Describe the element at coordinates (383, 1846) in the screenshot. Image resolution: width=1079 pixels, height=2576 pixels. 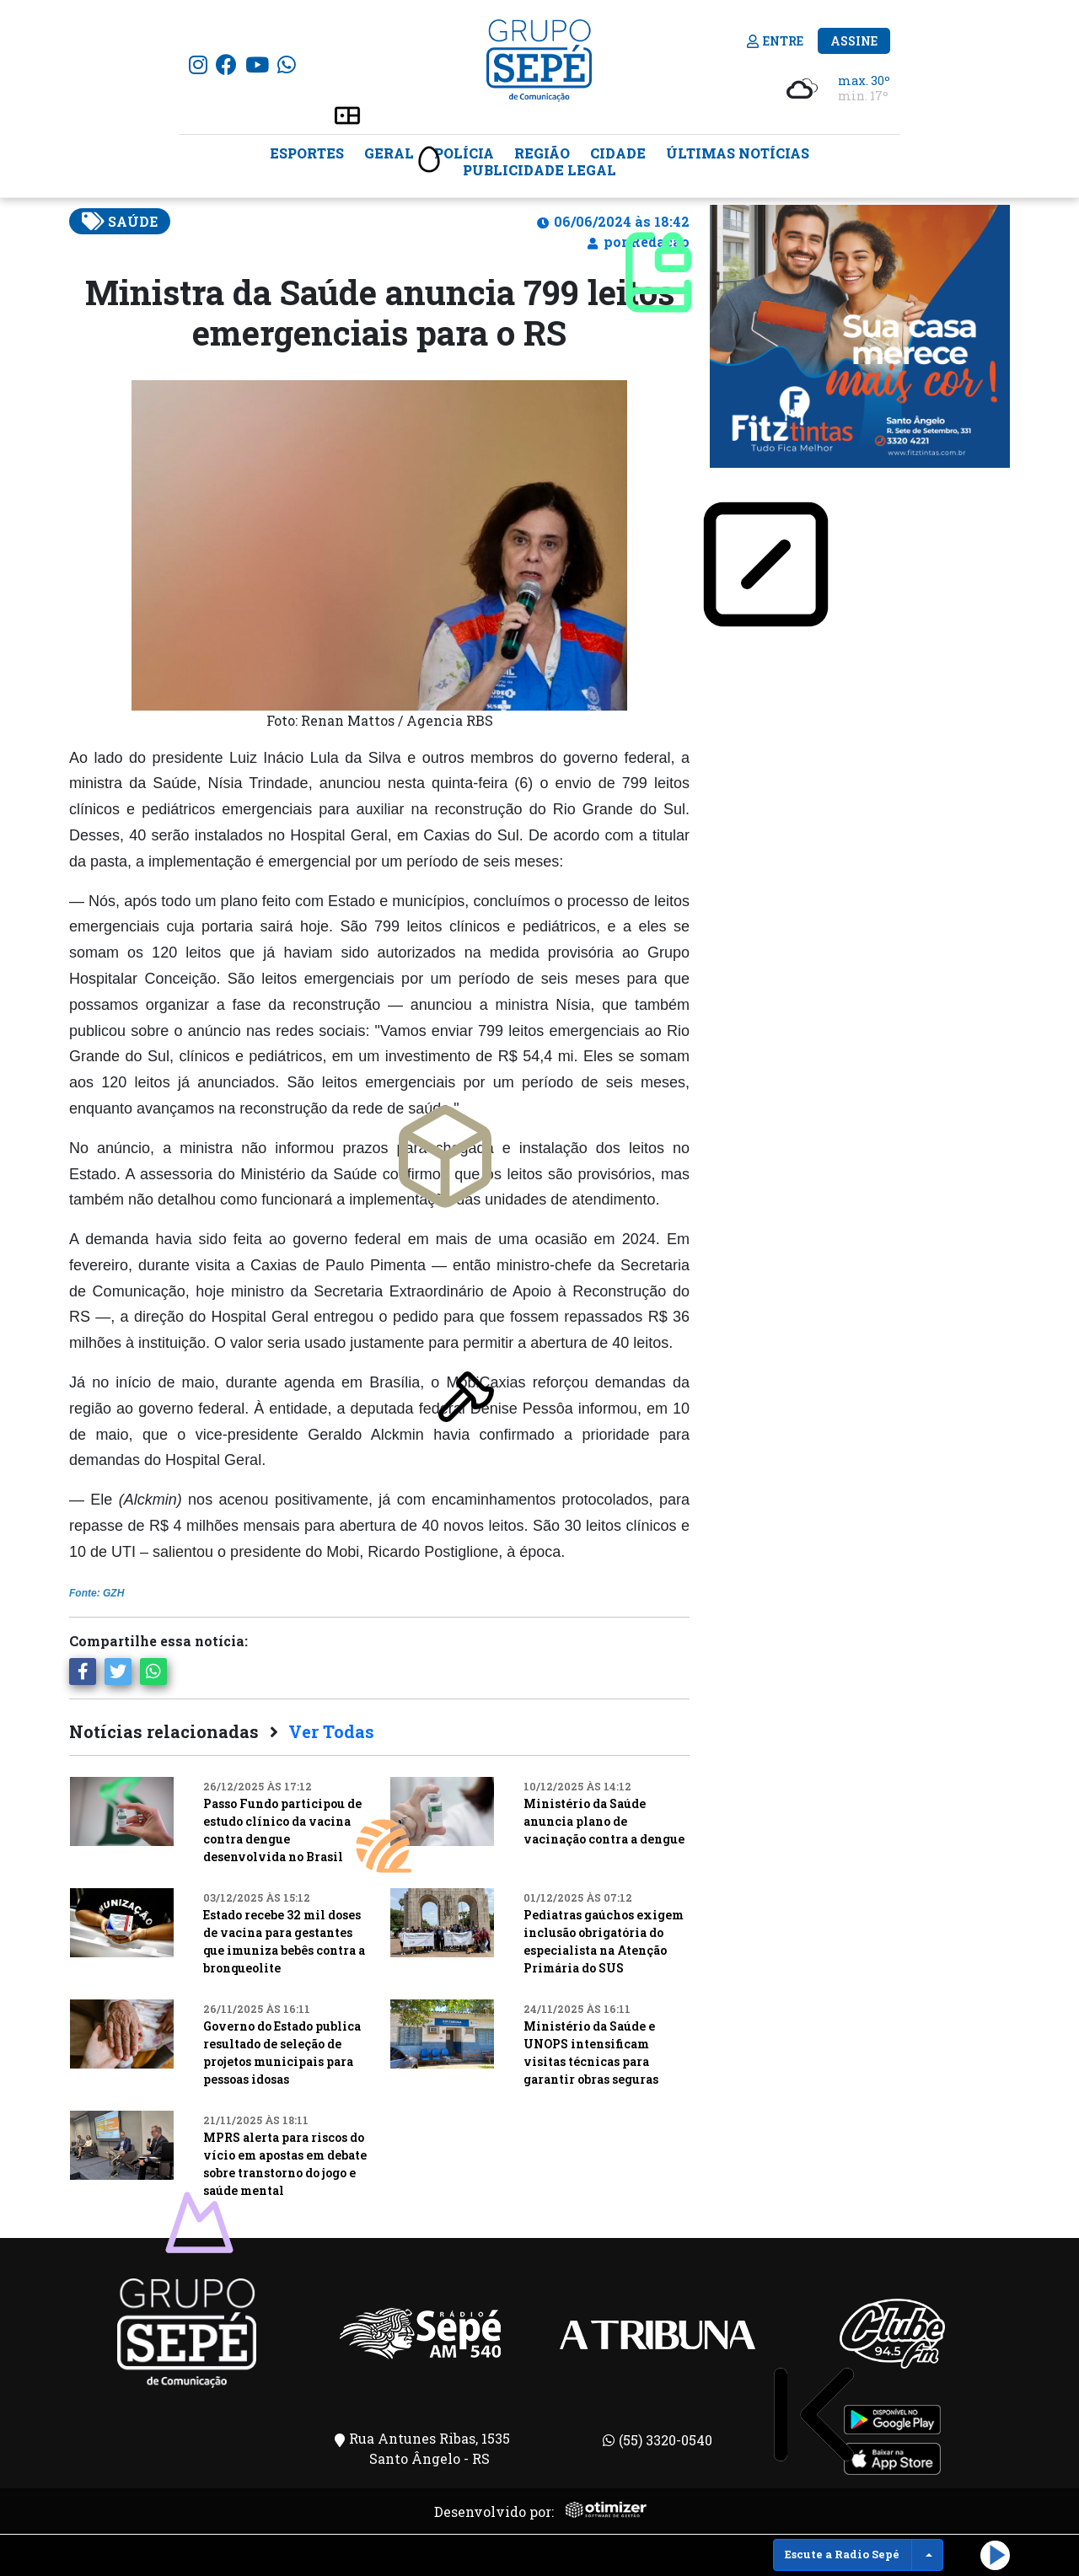
I see `access yarn or knitting-related content` at that location.